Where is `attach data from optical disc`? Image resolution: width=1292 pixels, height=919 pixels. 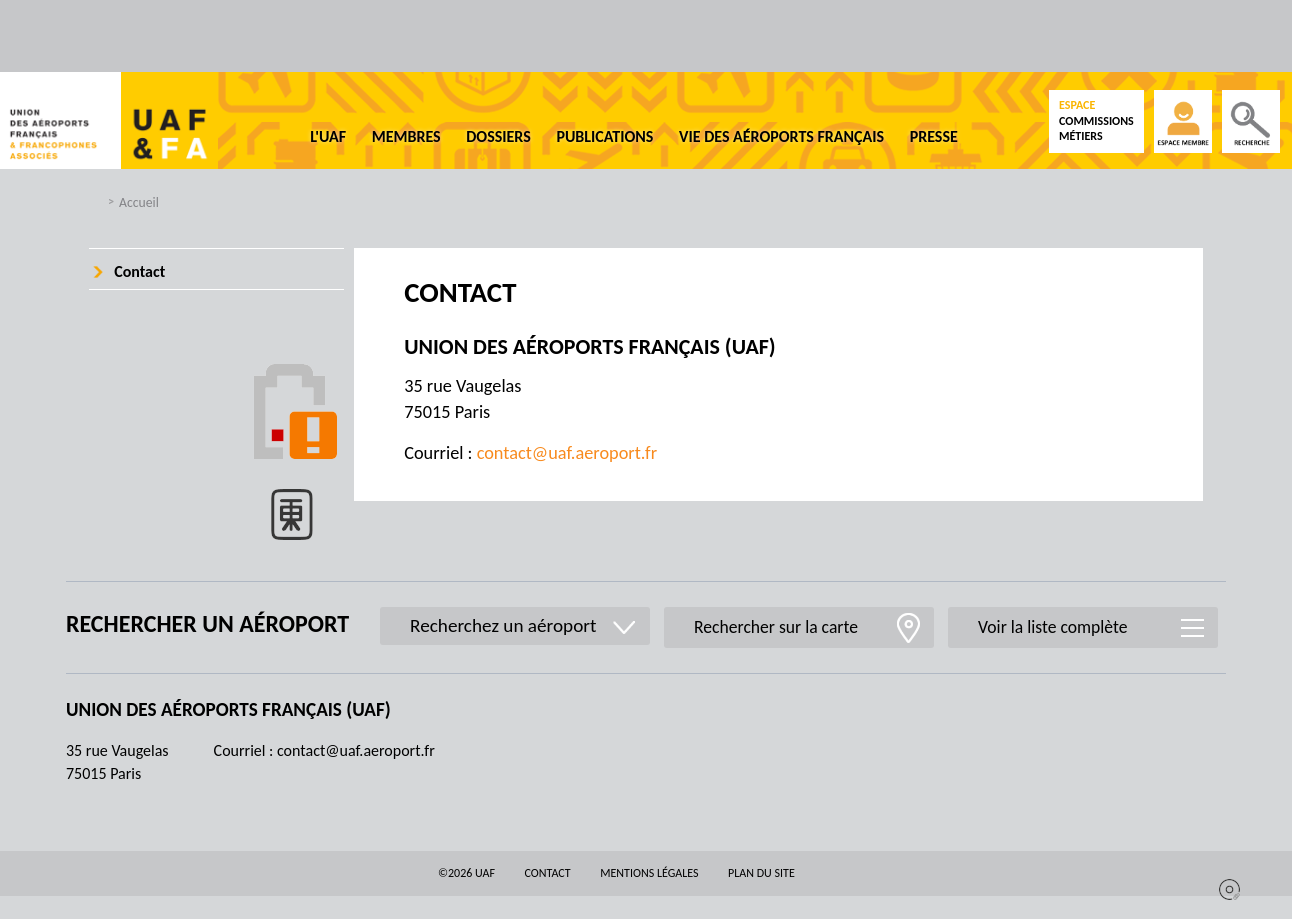
attach data from optical disc is located at coordinates (1229, 889).